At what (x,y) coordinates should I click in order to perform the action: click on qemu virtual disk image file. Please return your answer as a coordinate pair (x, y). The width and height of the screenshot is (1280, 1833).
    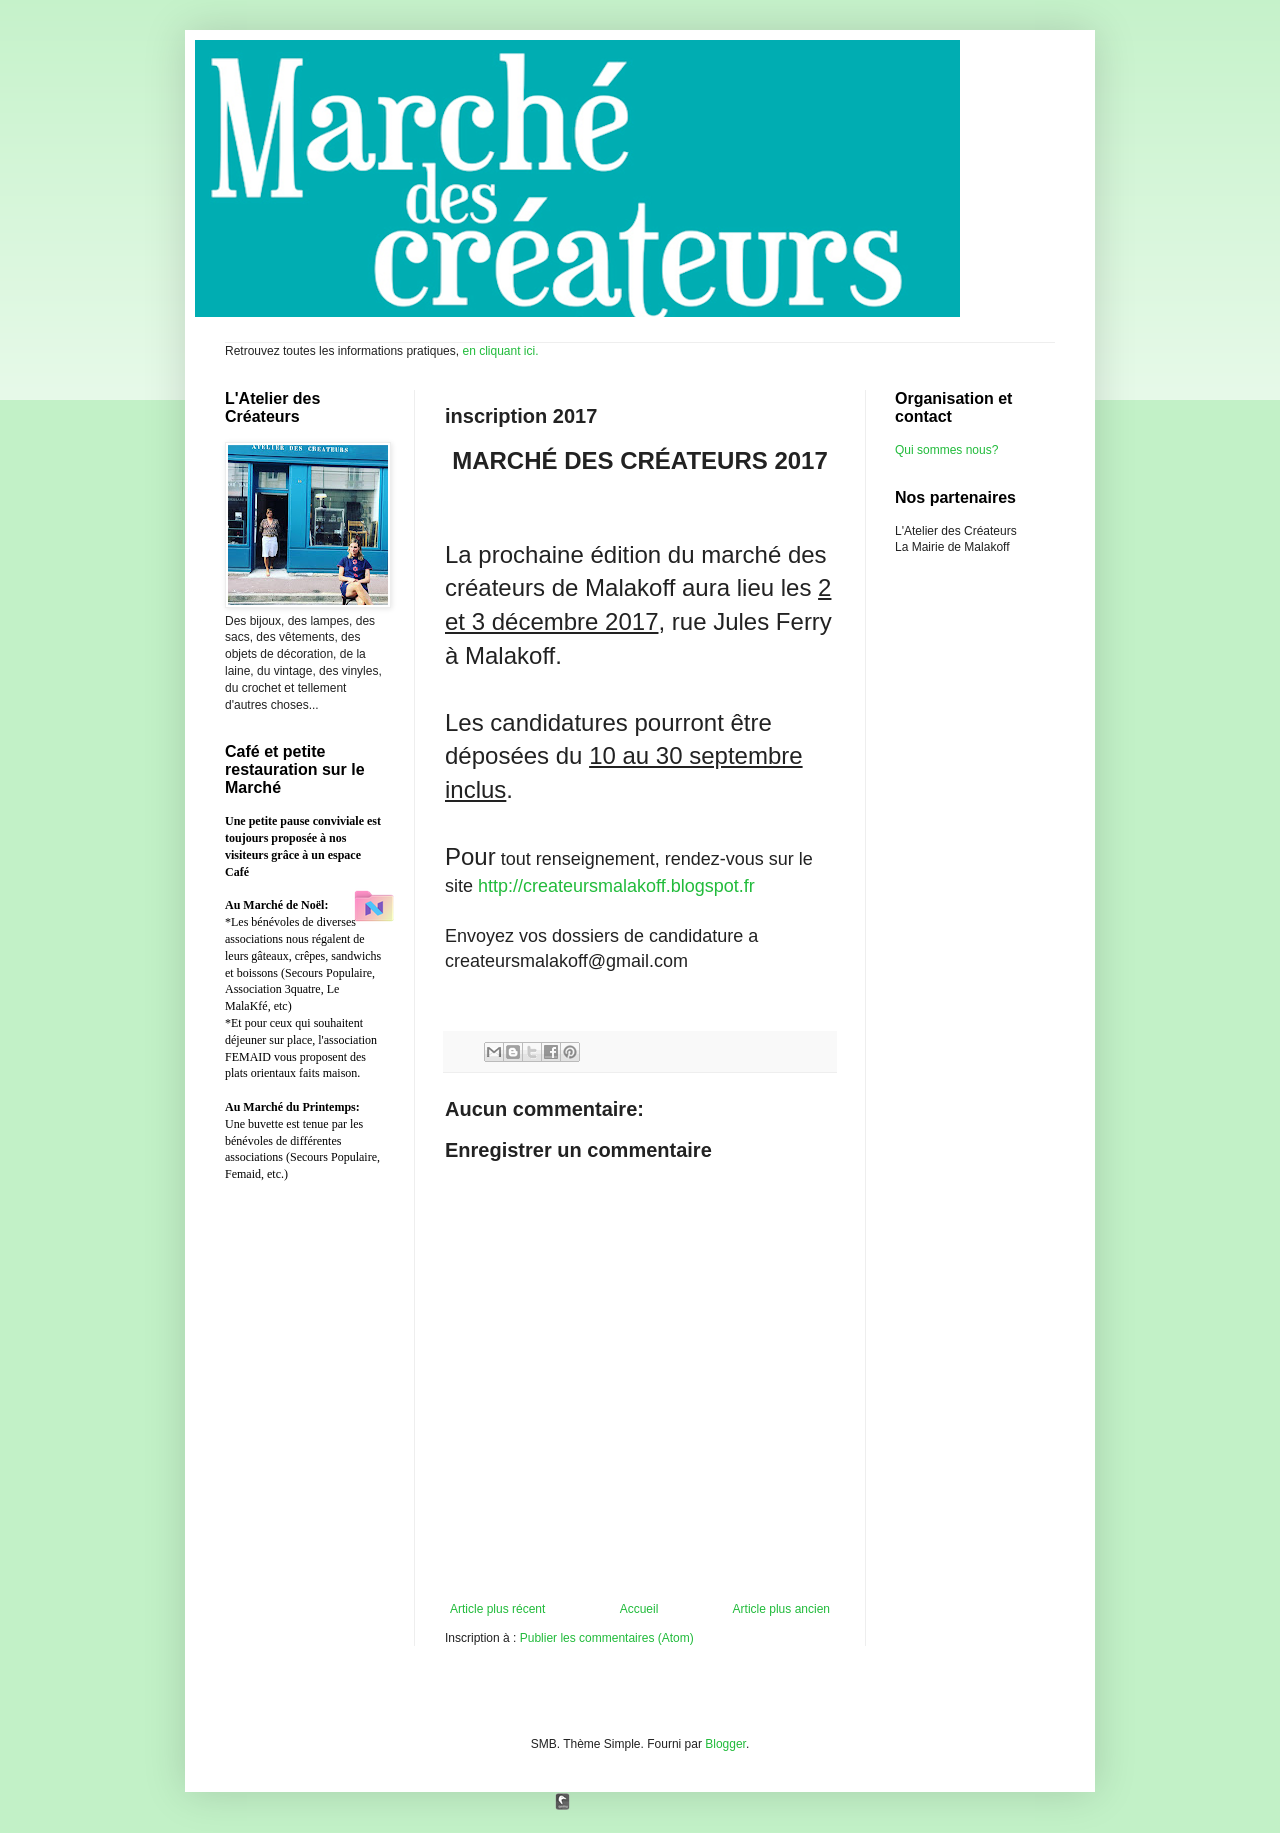
    Looking at the image, I should click on (562, 1801).